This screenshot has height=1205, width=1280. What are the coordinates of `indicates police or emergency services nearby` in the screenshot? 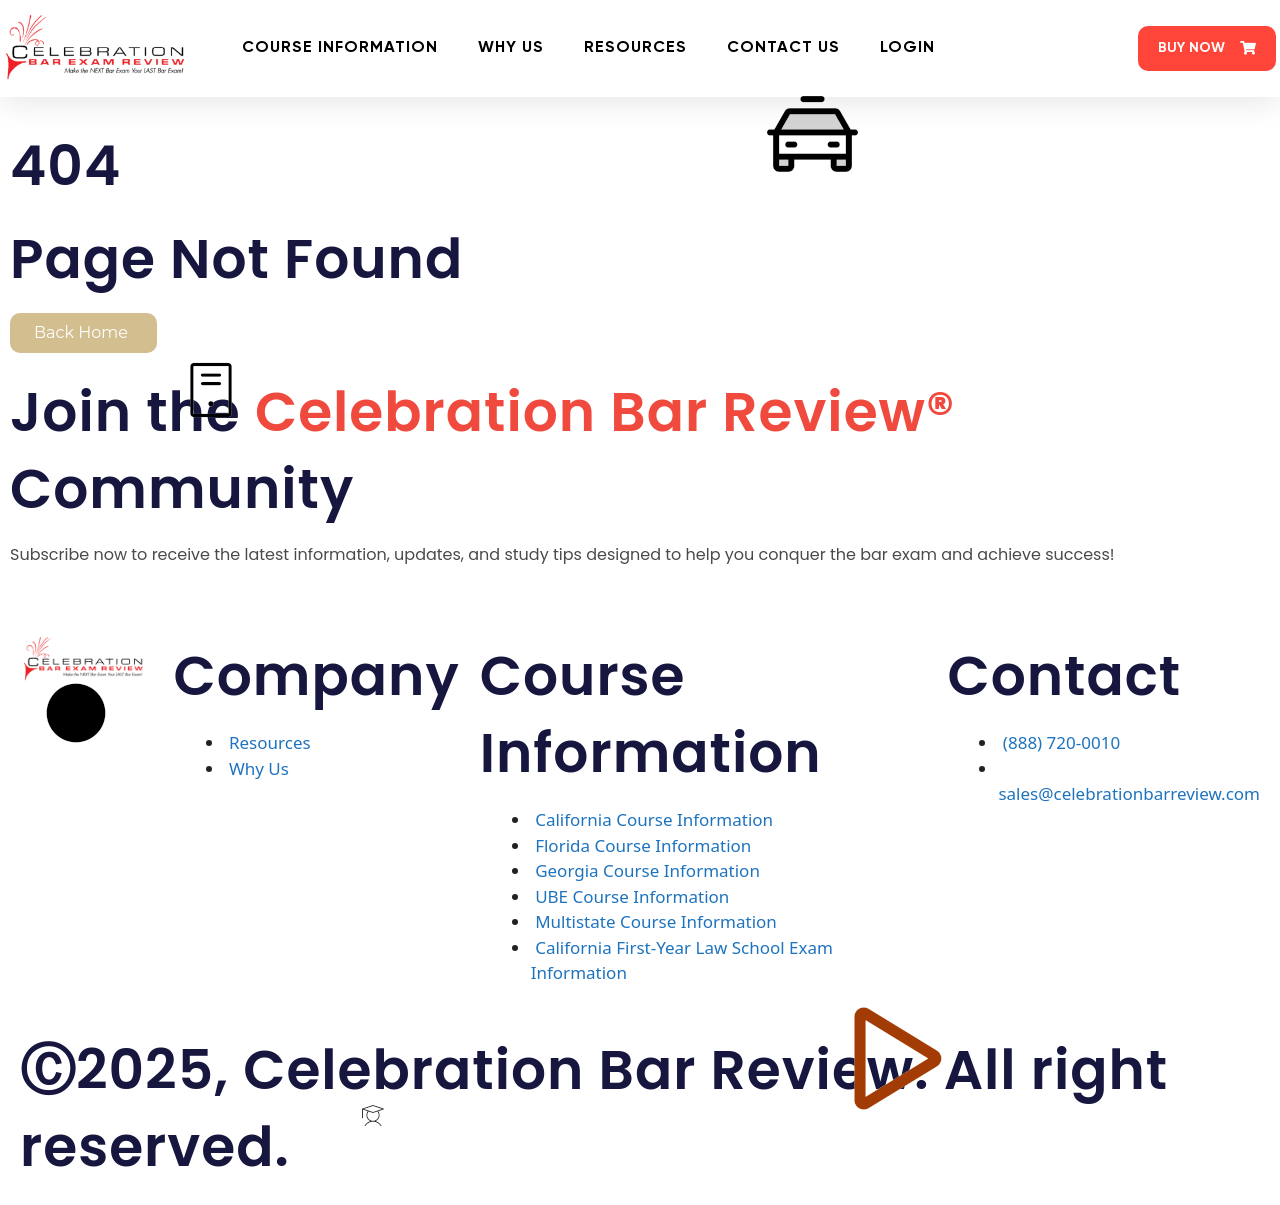 It's located at (812, 138).